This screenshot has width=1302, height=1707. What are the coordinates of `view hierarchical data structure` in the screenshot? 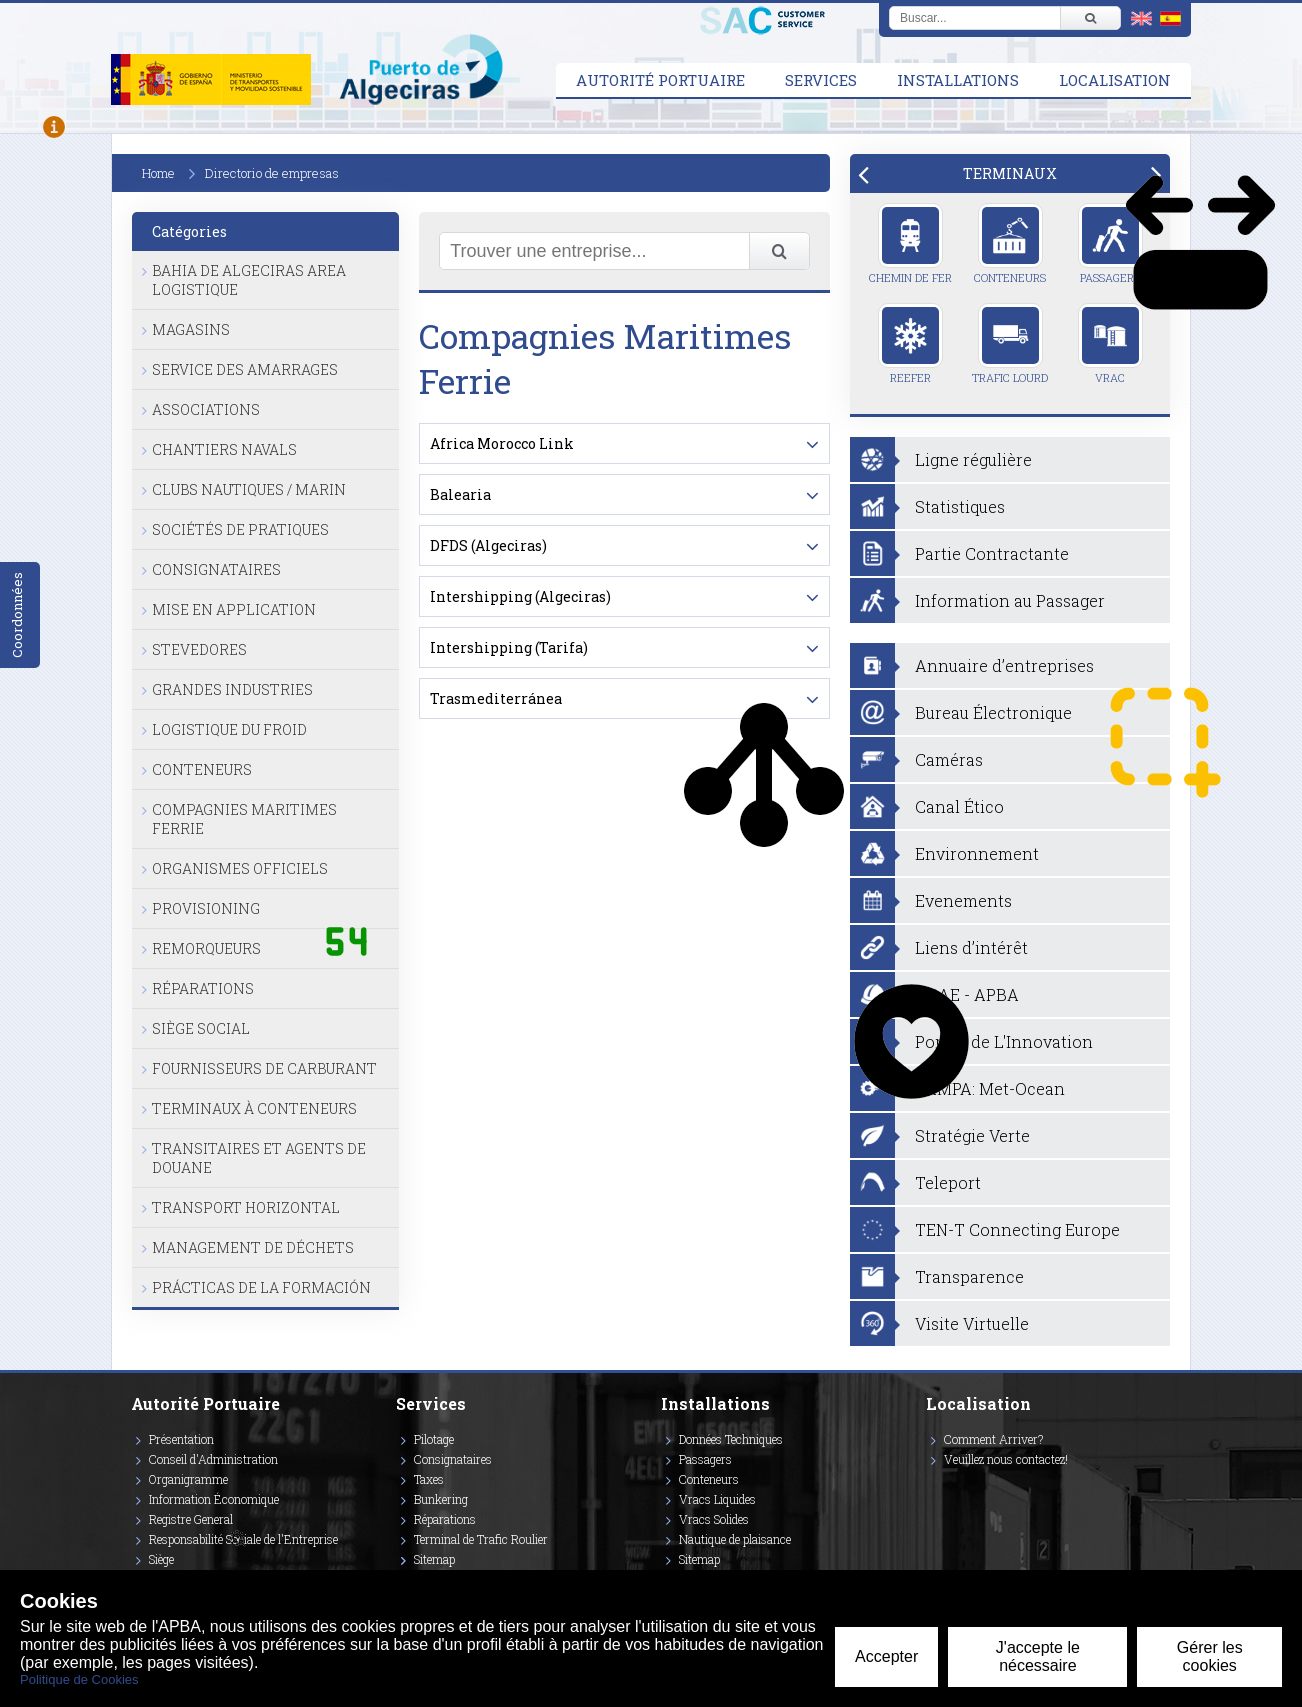 It's located at (764, 775).